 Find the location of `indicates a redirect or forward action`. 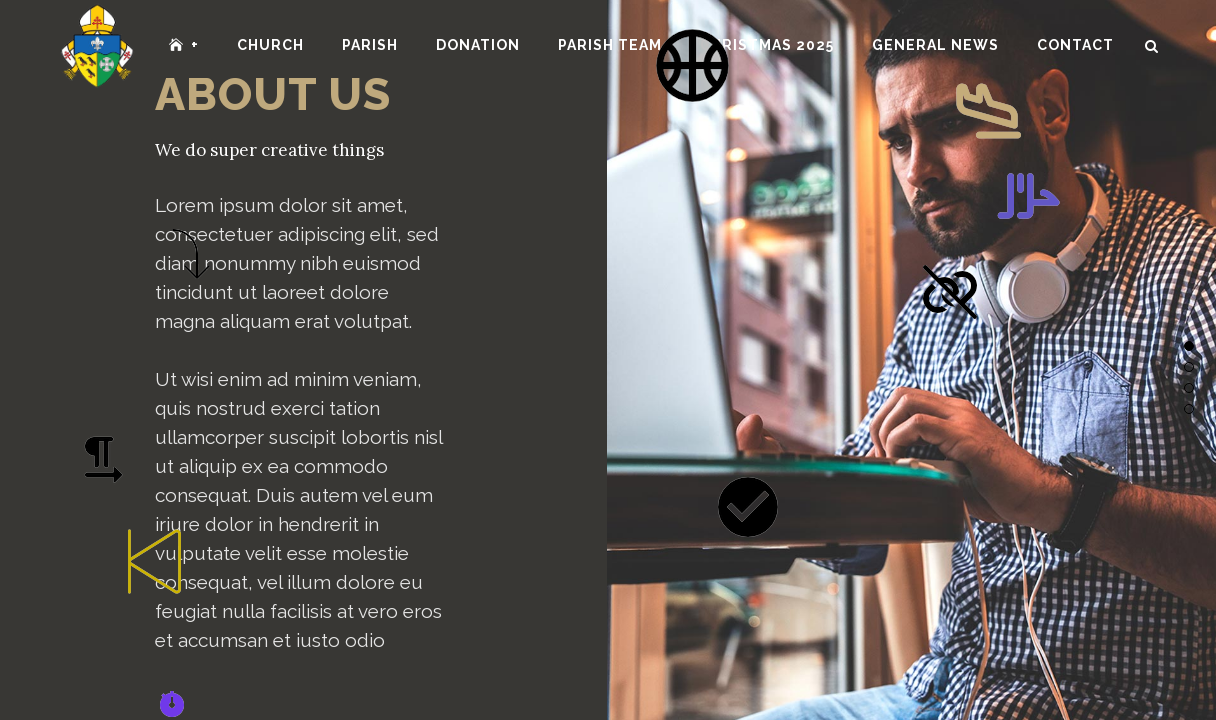

indicates a redirect or forward action is located at coordinates (191, 254).